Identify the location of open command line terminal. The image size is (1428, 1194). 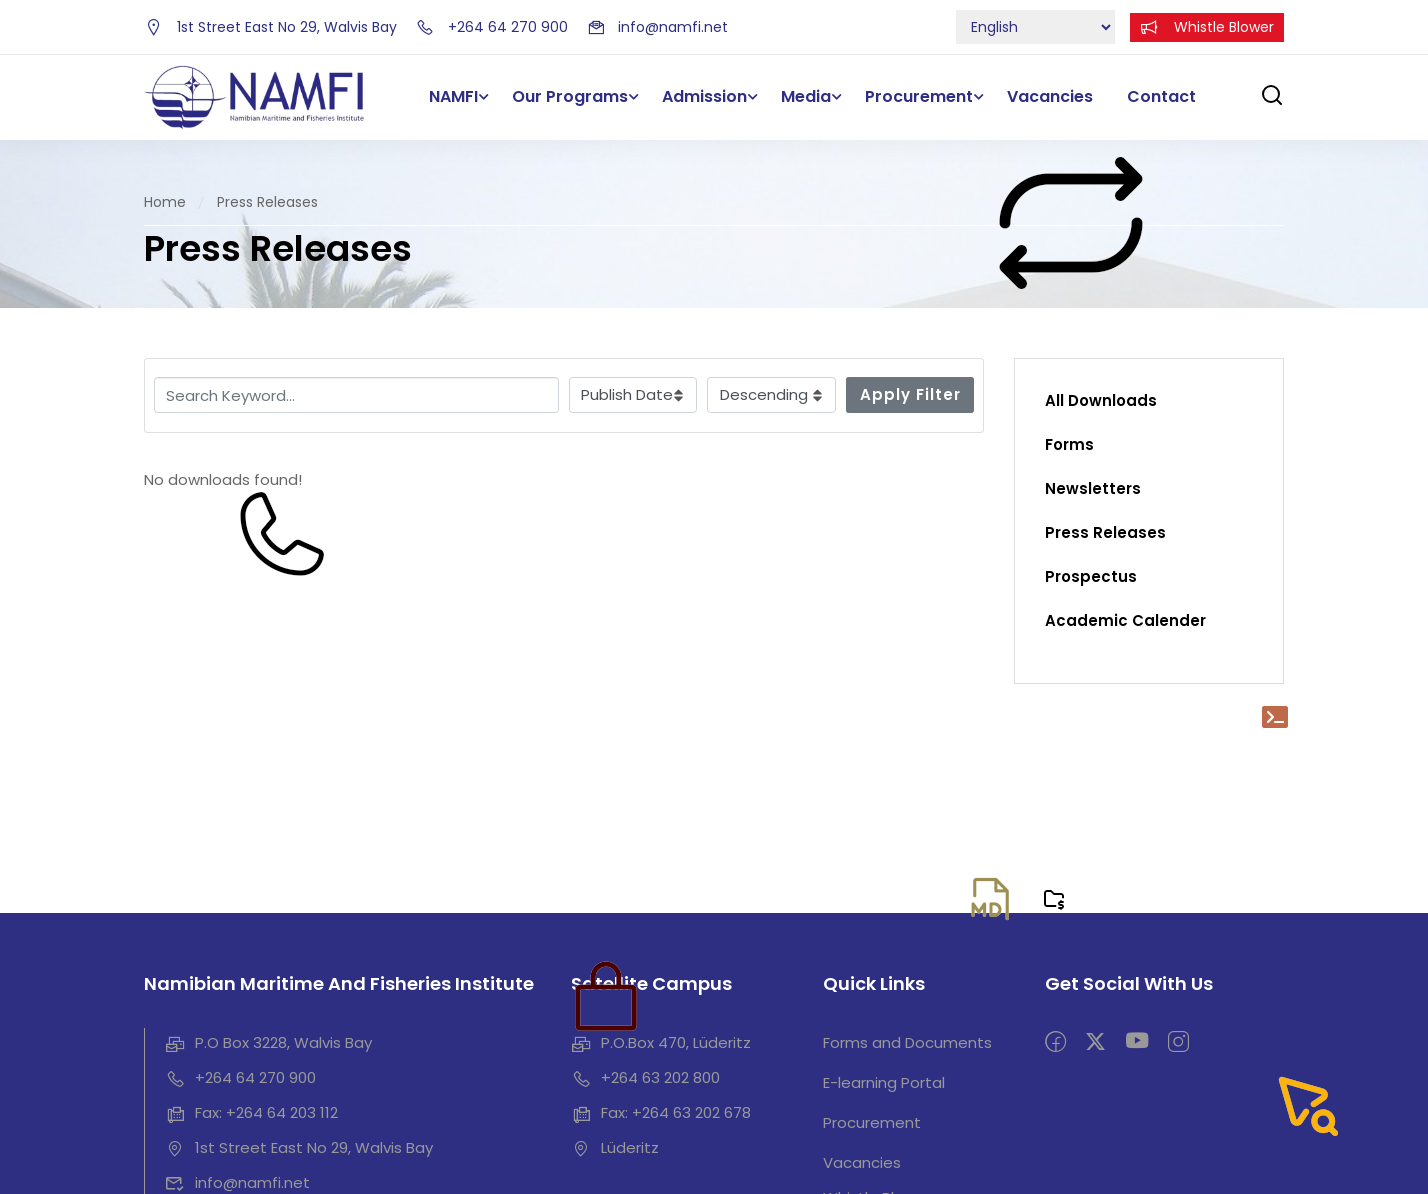
(1275, 717).